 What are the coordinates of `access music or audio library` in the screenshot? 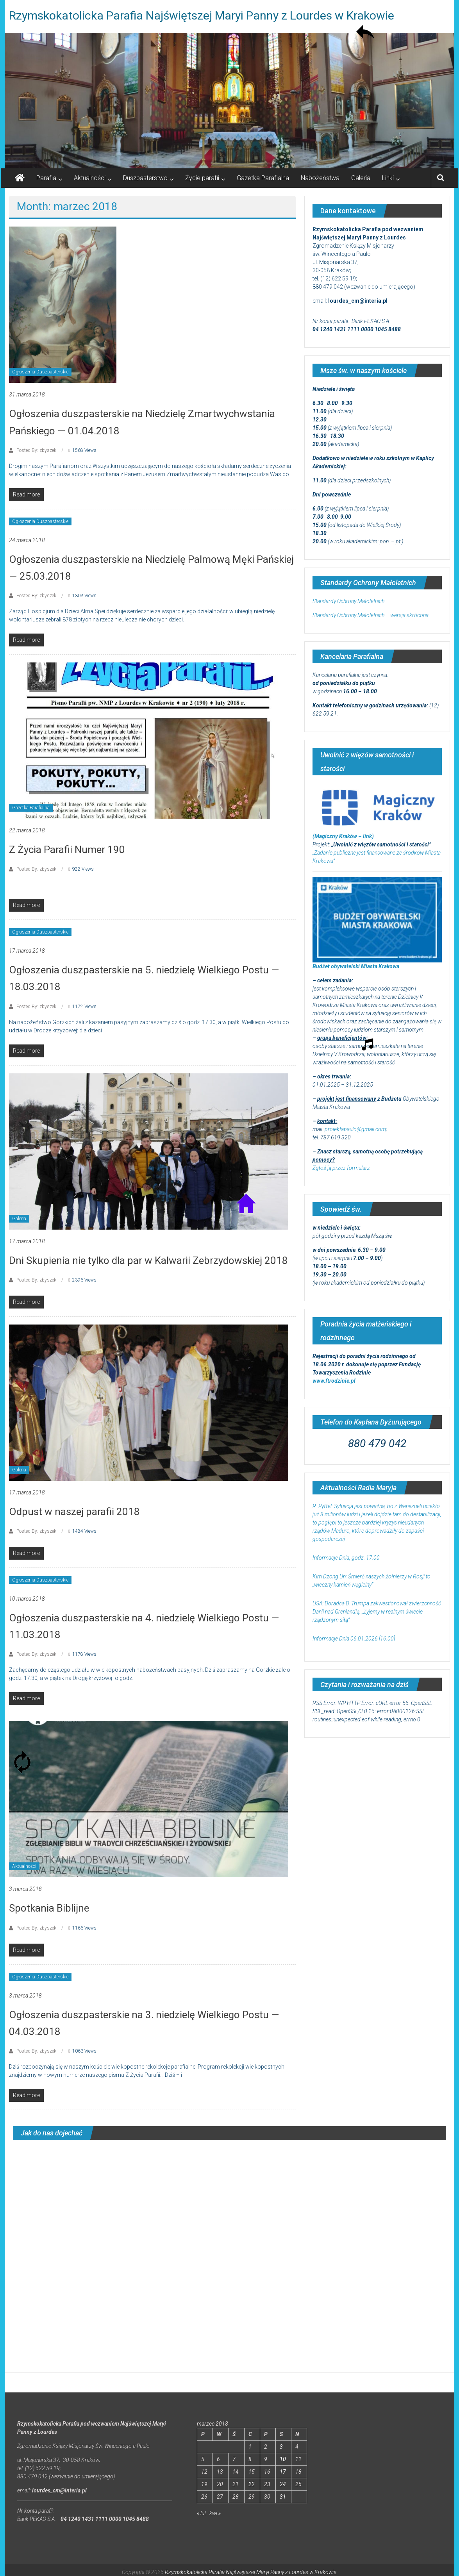 It's located at (368, 1044).